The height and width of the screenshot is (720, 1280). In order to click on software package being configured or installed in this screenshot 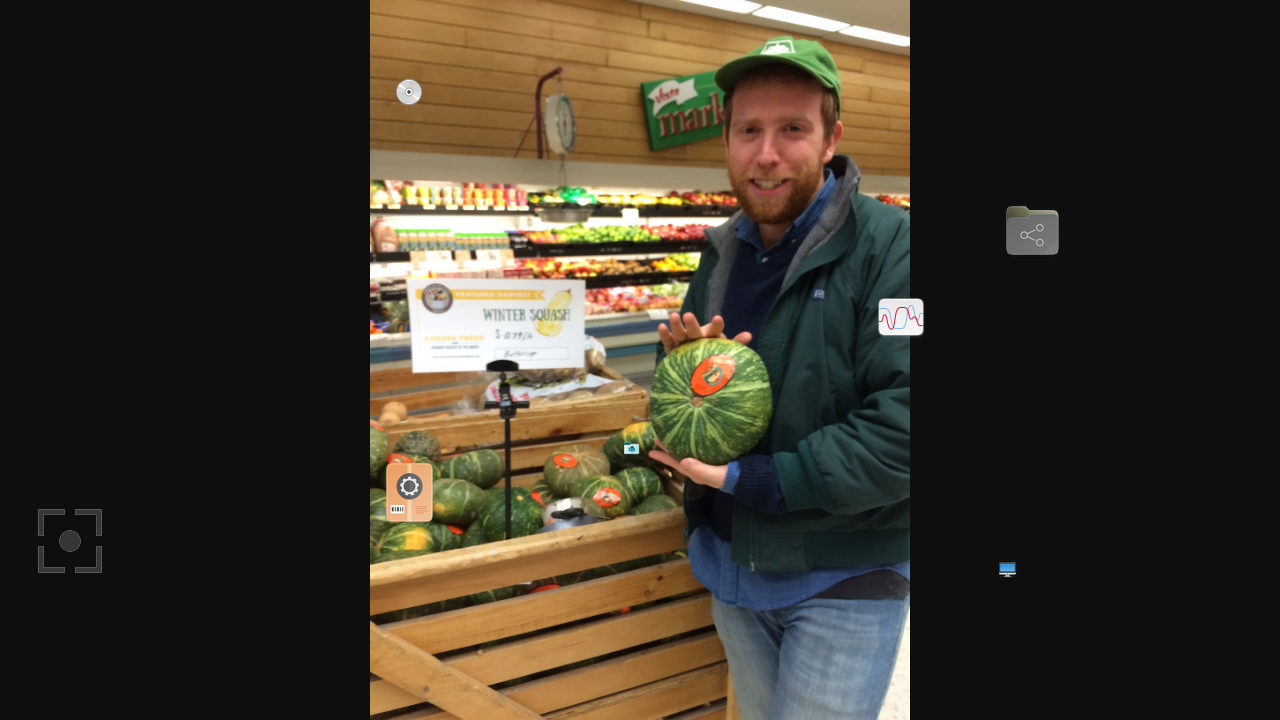, I will do `click(409, 492)`.